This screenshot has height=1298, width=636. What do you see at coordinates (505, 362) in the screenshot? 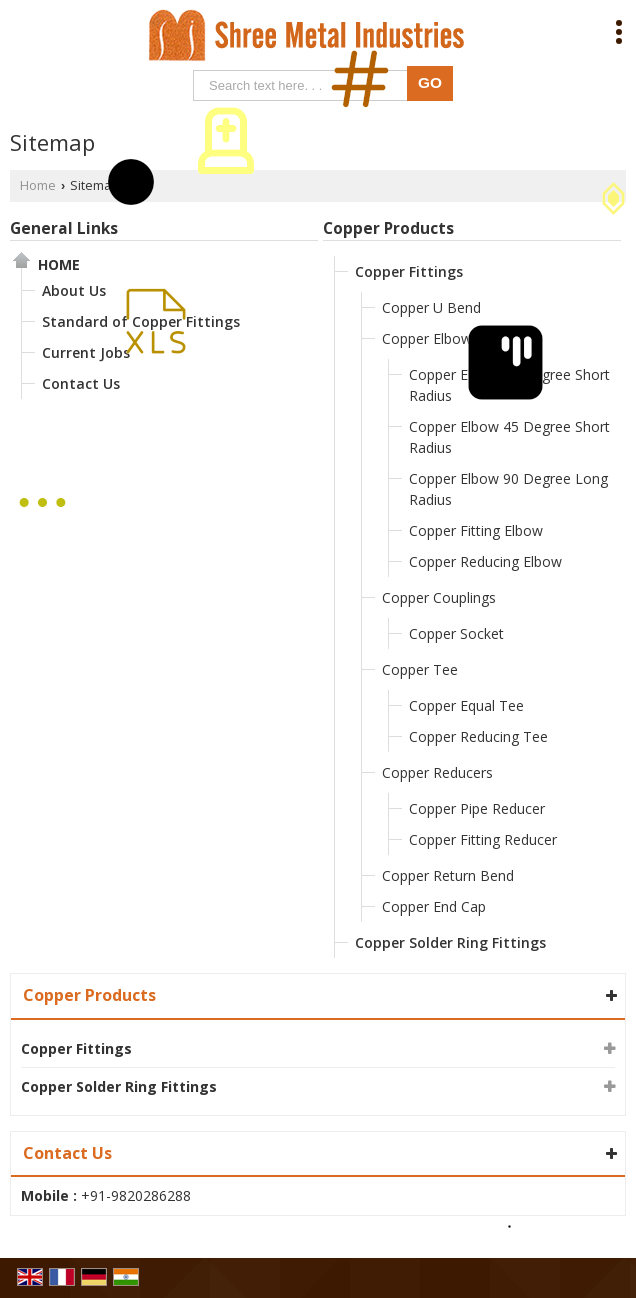
I see `align content to top-right corner` at bounding box center [505, 362].